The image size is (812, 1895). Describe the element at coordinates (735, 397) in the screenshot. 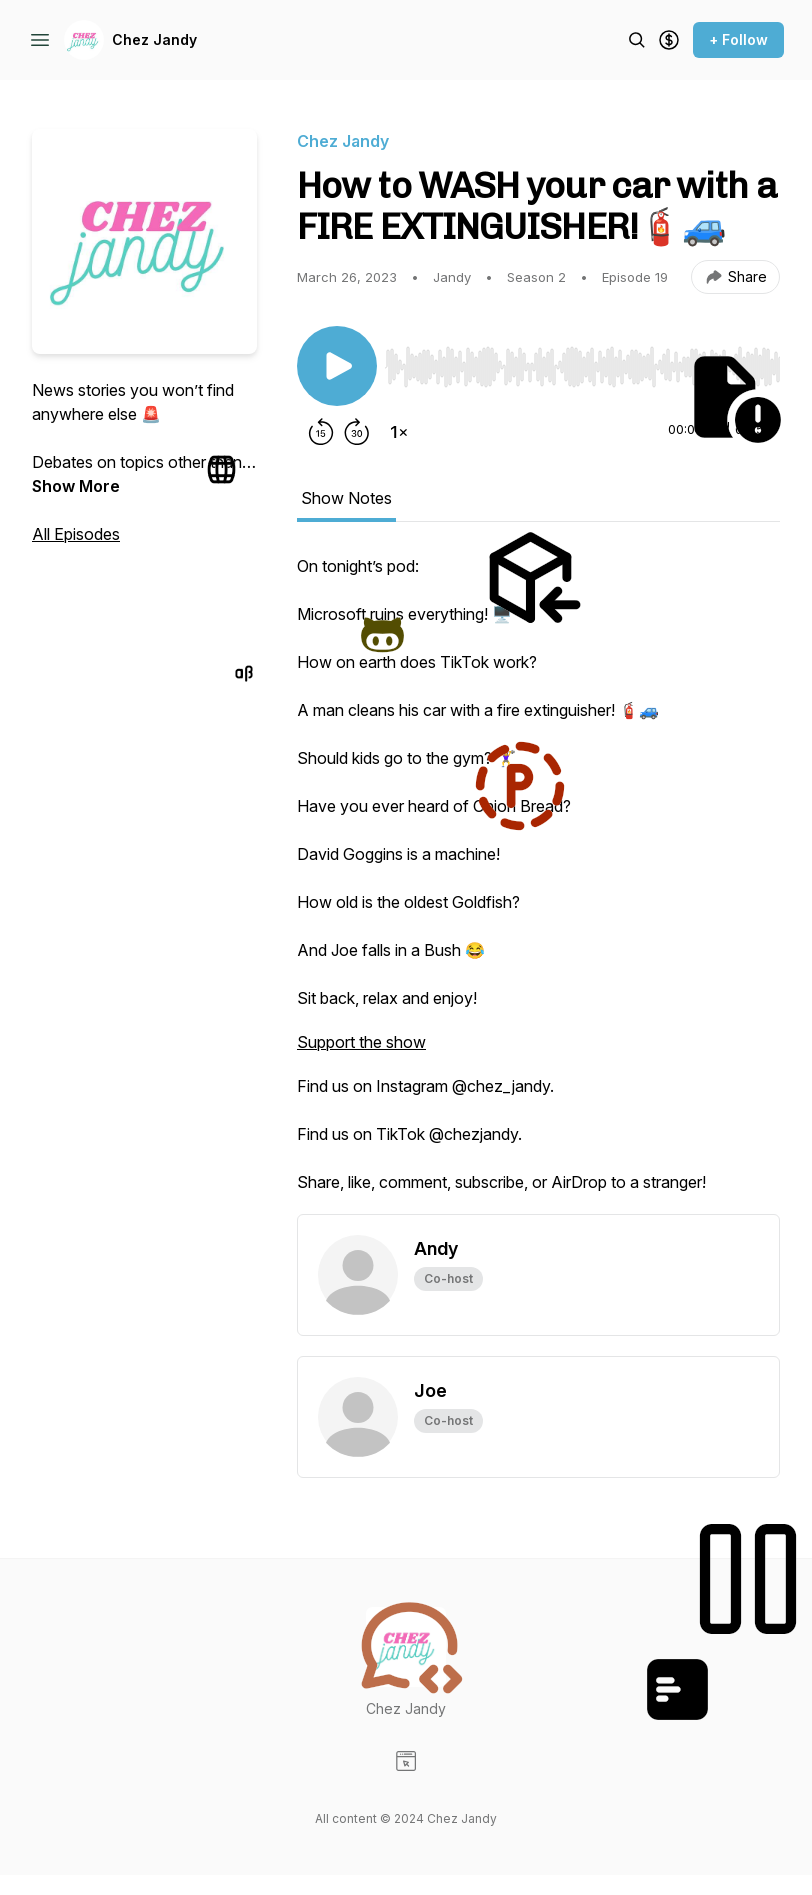

I see `file error or issue detected` at that location.